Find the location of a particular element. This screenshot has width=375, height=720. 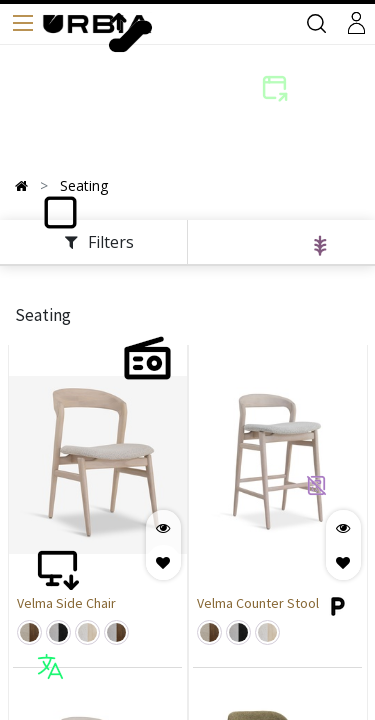

crop image to 1:1 square ratio is located at coordinates (60, 212).